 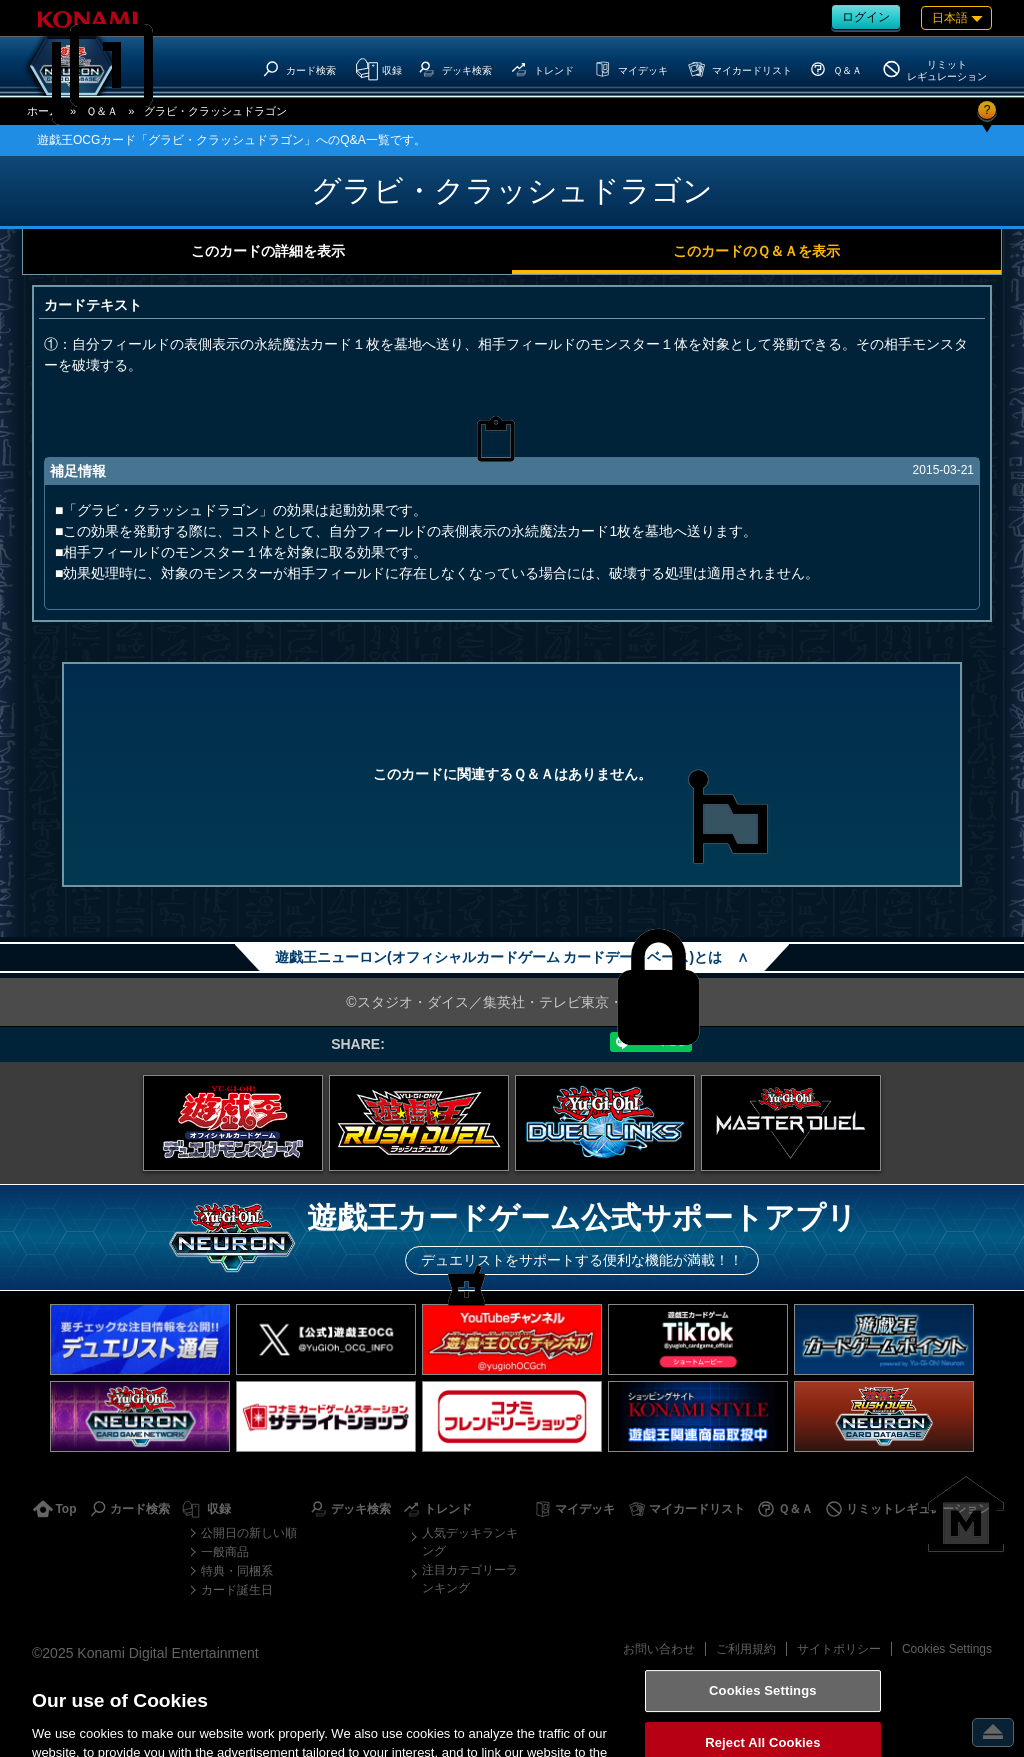 What do you see at coordinates (102, 74) in the screenshot?
I see `indicates the first item in a numbered sequence` at bounding box center [102, 74].